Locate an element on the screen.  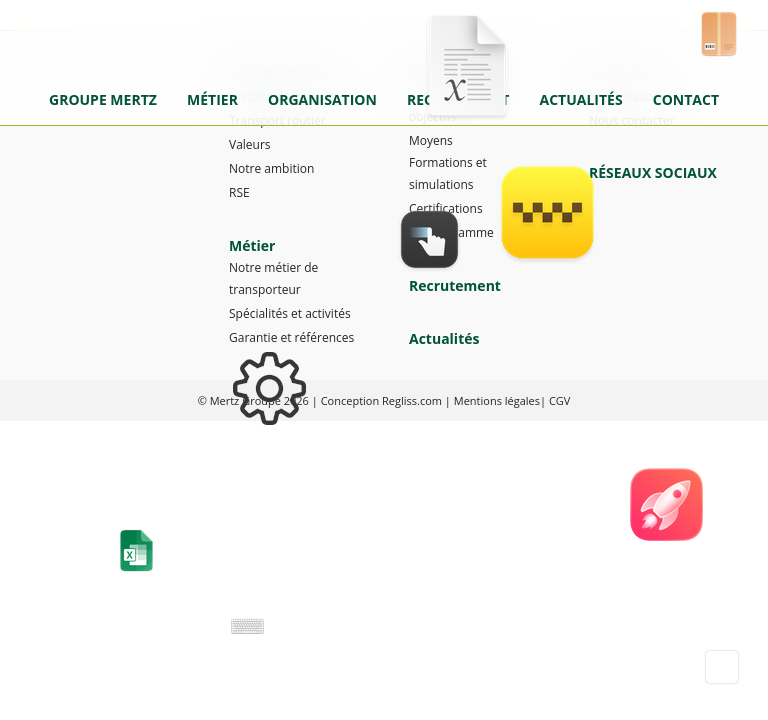
compressed file or archive is located at coordinates (719, 34).